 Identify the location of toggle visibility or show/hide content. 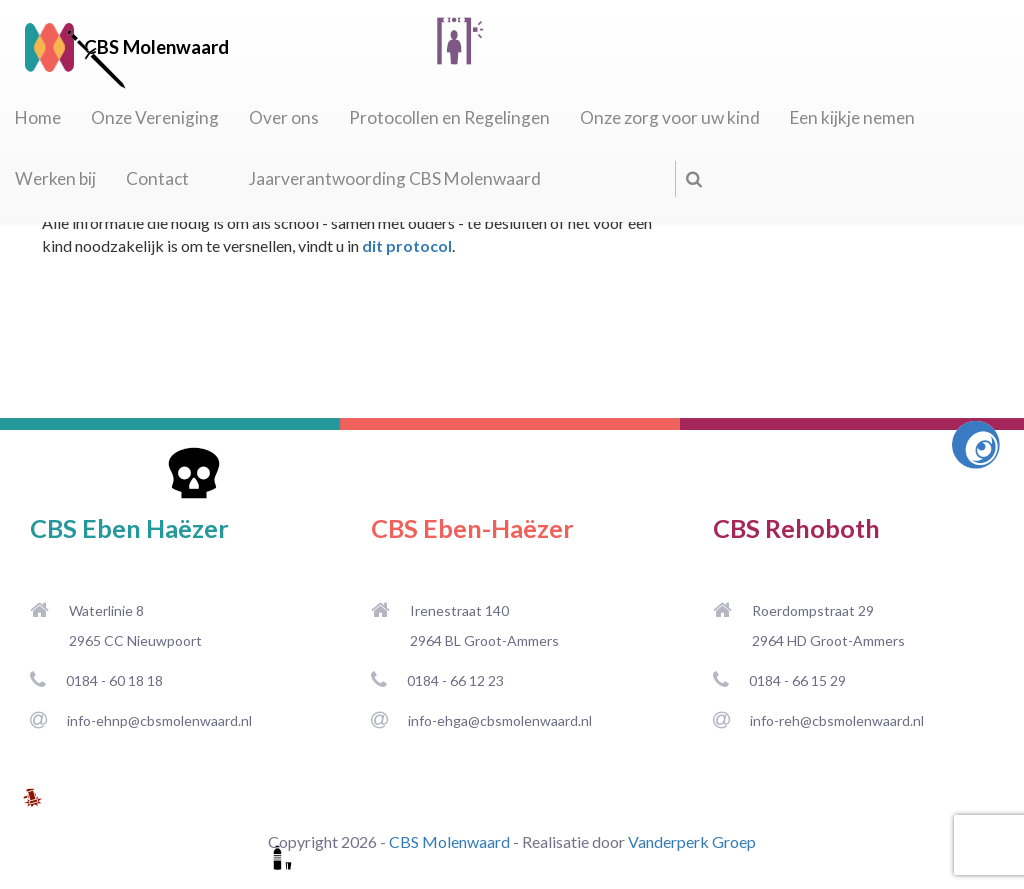
(976, 445).